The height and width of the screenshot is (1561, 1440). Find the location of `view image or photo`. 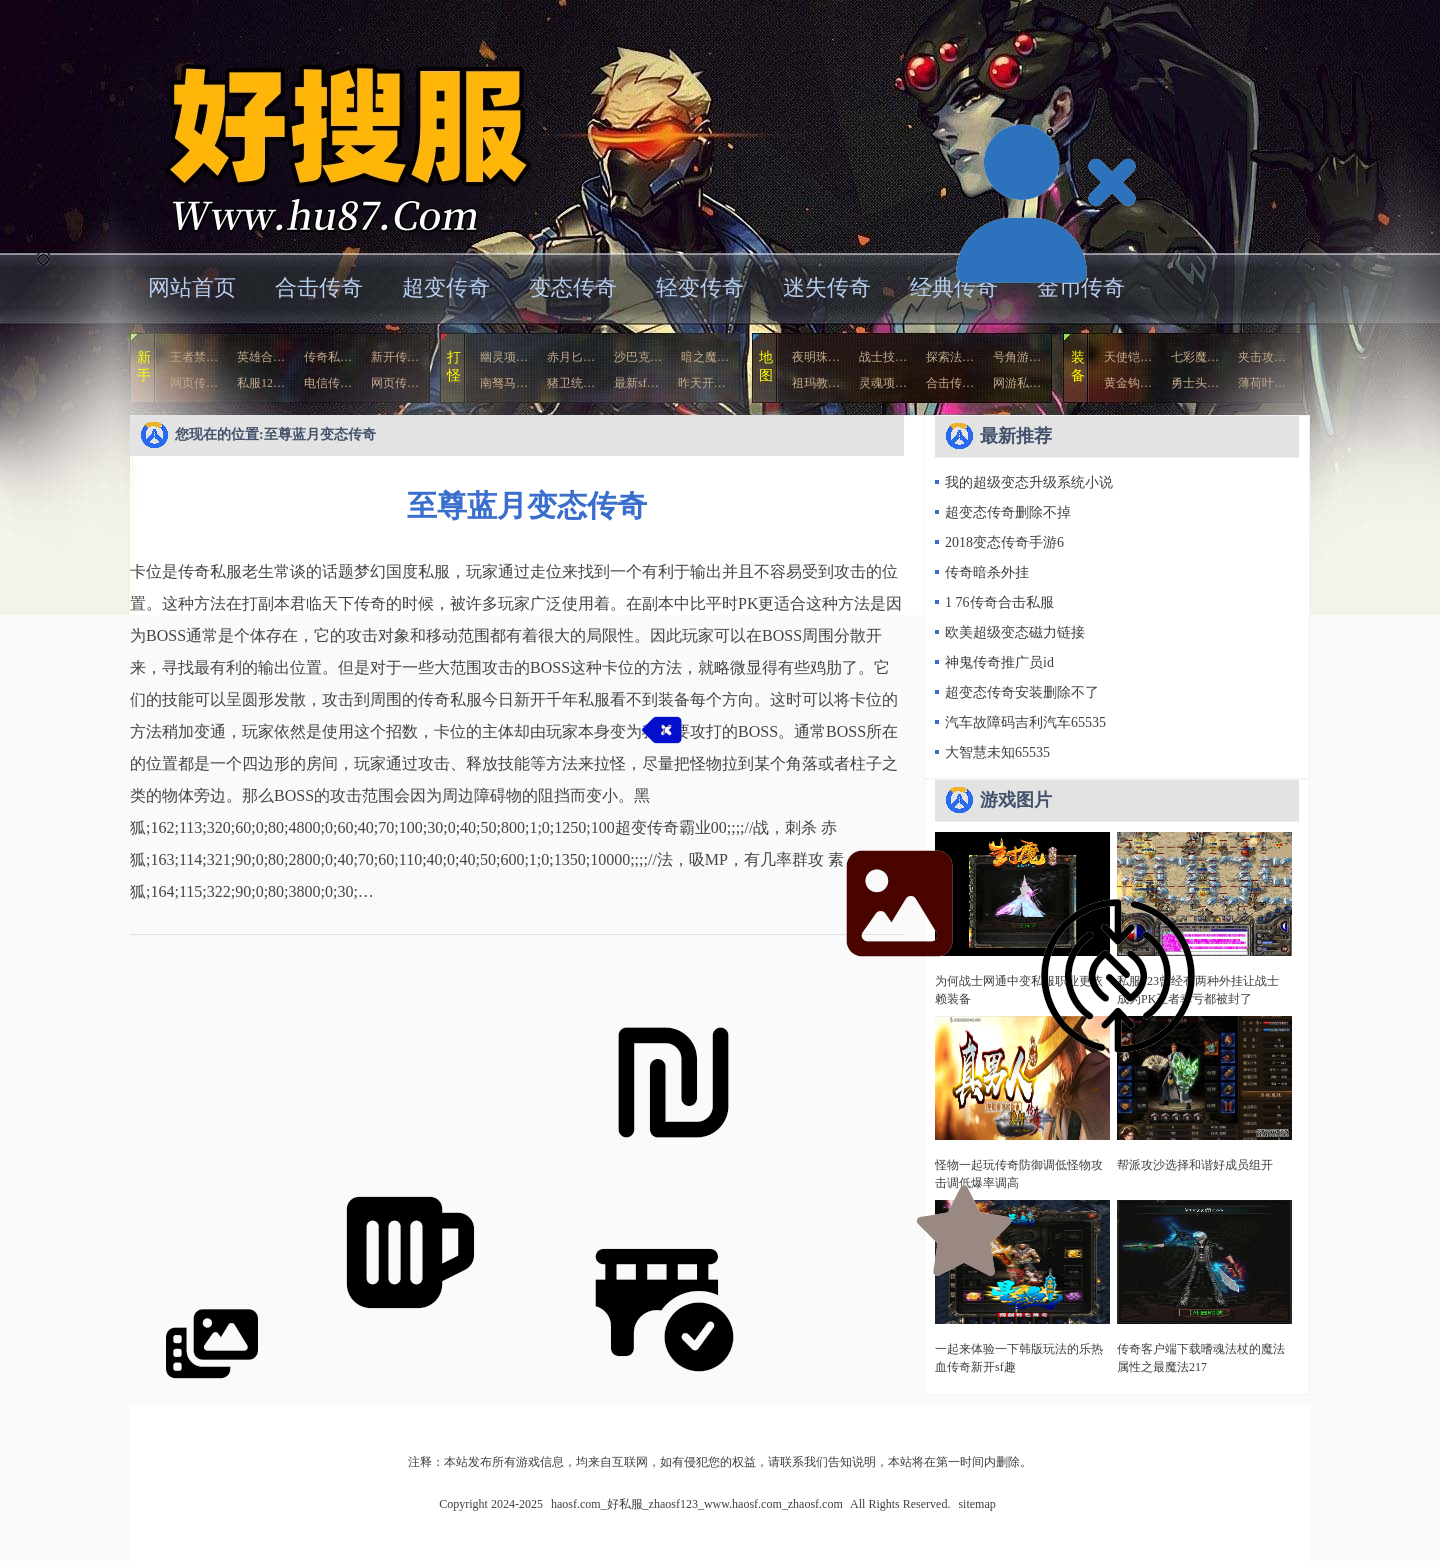

view image or photo is located at coordinates (899, 903).